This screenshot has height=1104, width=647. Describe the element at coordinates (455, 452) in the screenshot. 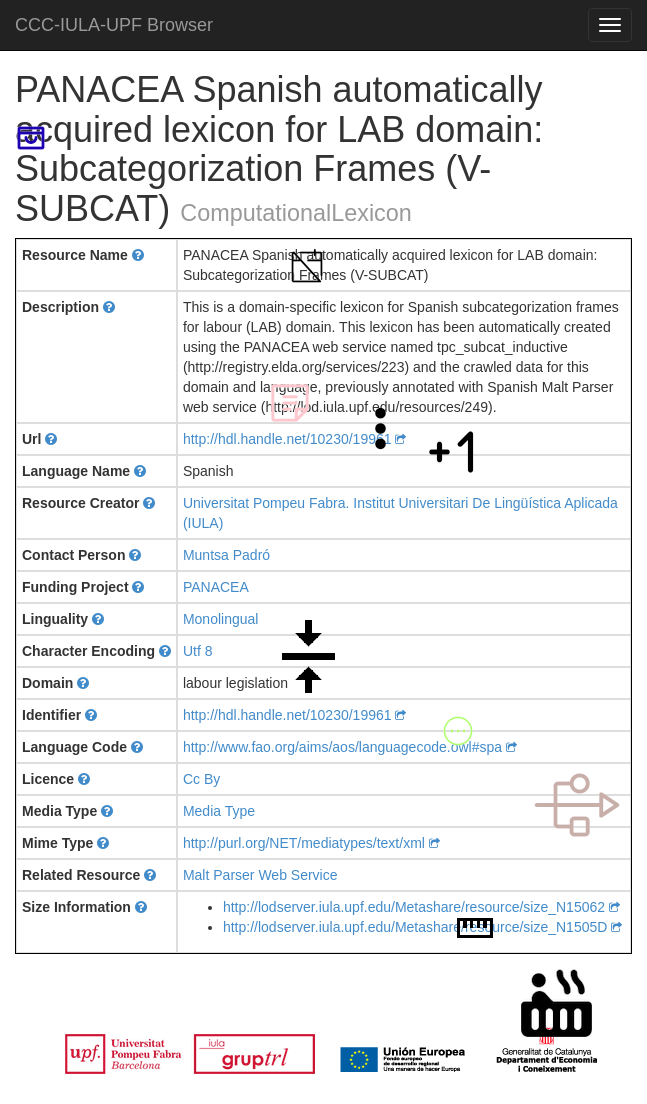

I see `increase exposure by one stop` at that location.